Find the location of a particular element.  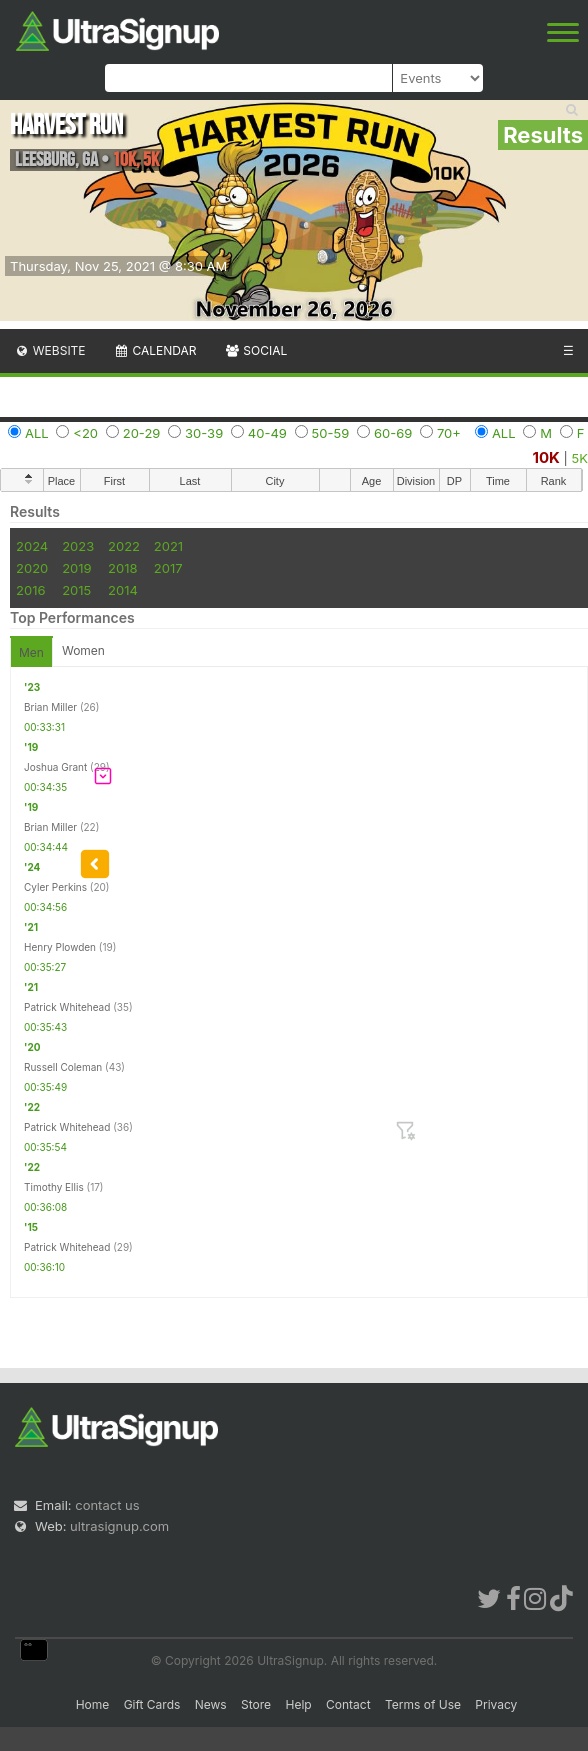

expand content or reveal more options is located at coordinates (103, 776).